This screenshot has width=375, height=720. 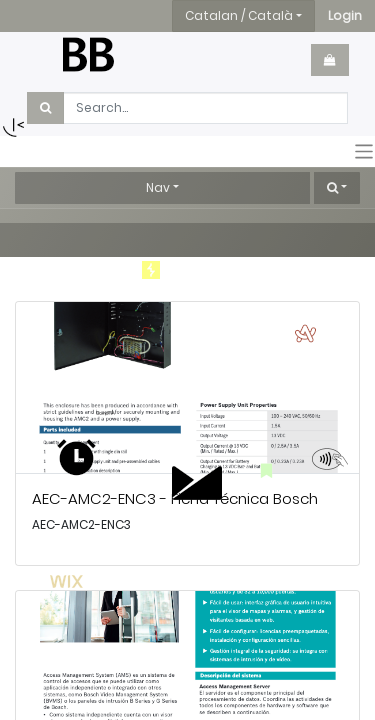 What do you see at coordinates (76, 456) in the screenshot?
I see `set or manage alarms` at bounding box center [76, 456].